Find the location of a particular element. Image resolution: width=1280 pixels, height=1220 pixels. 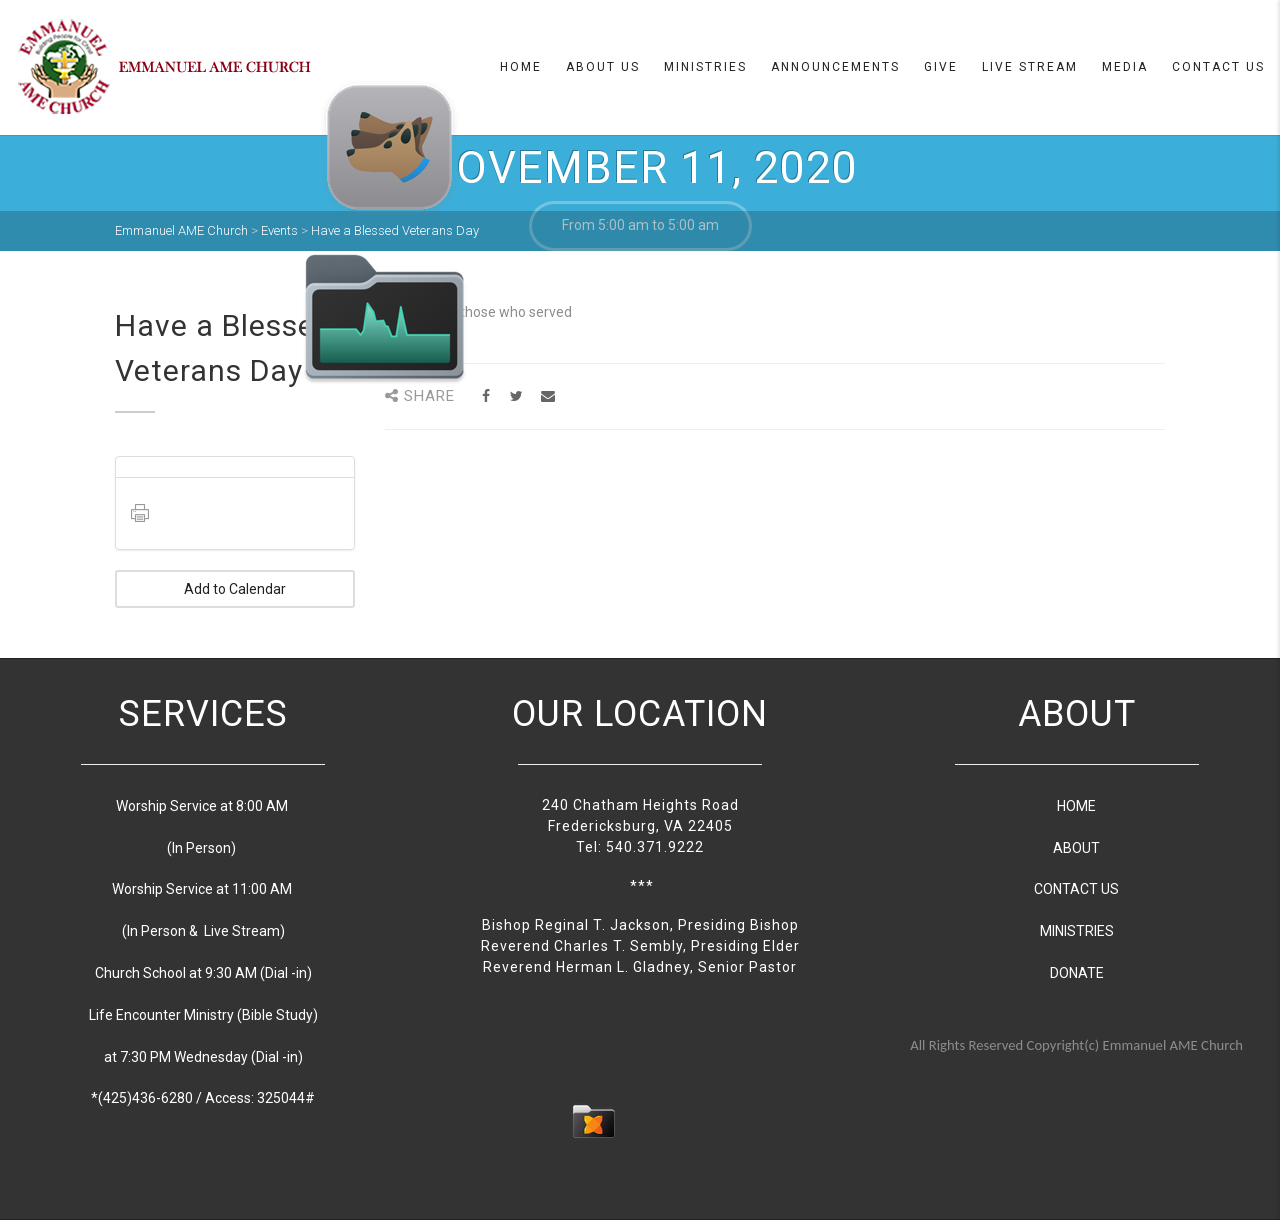

folder containing haxe project files is located at coordinates (593, 1122).